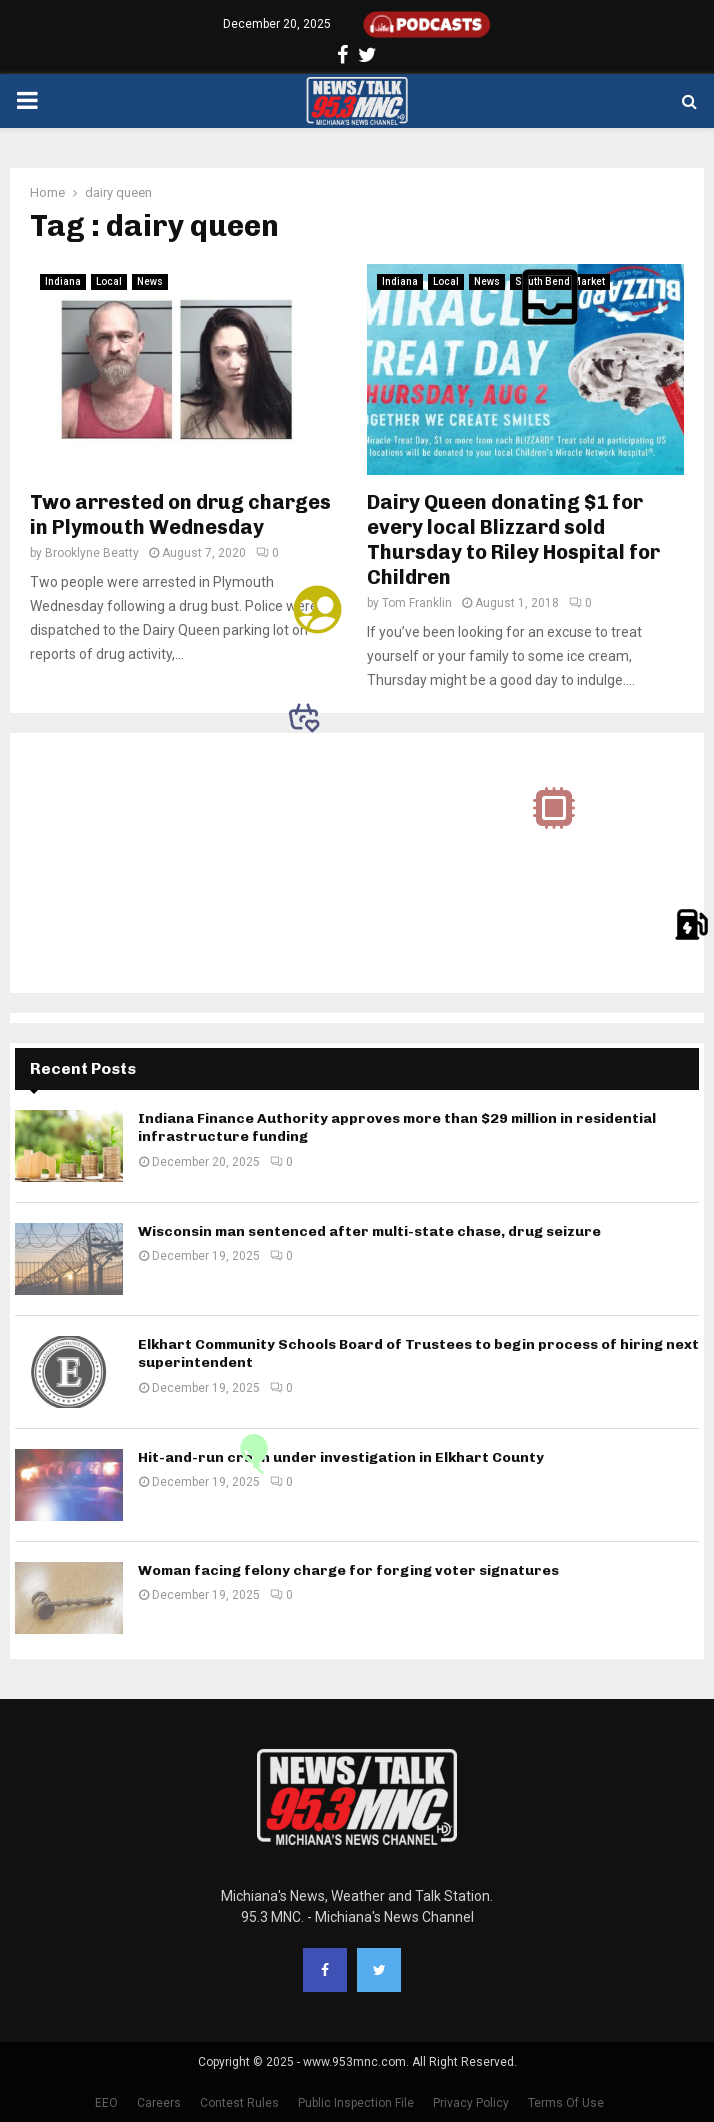  I want to click on view group or team members, so click(317, 609).